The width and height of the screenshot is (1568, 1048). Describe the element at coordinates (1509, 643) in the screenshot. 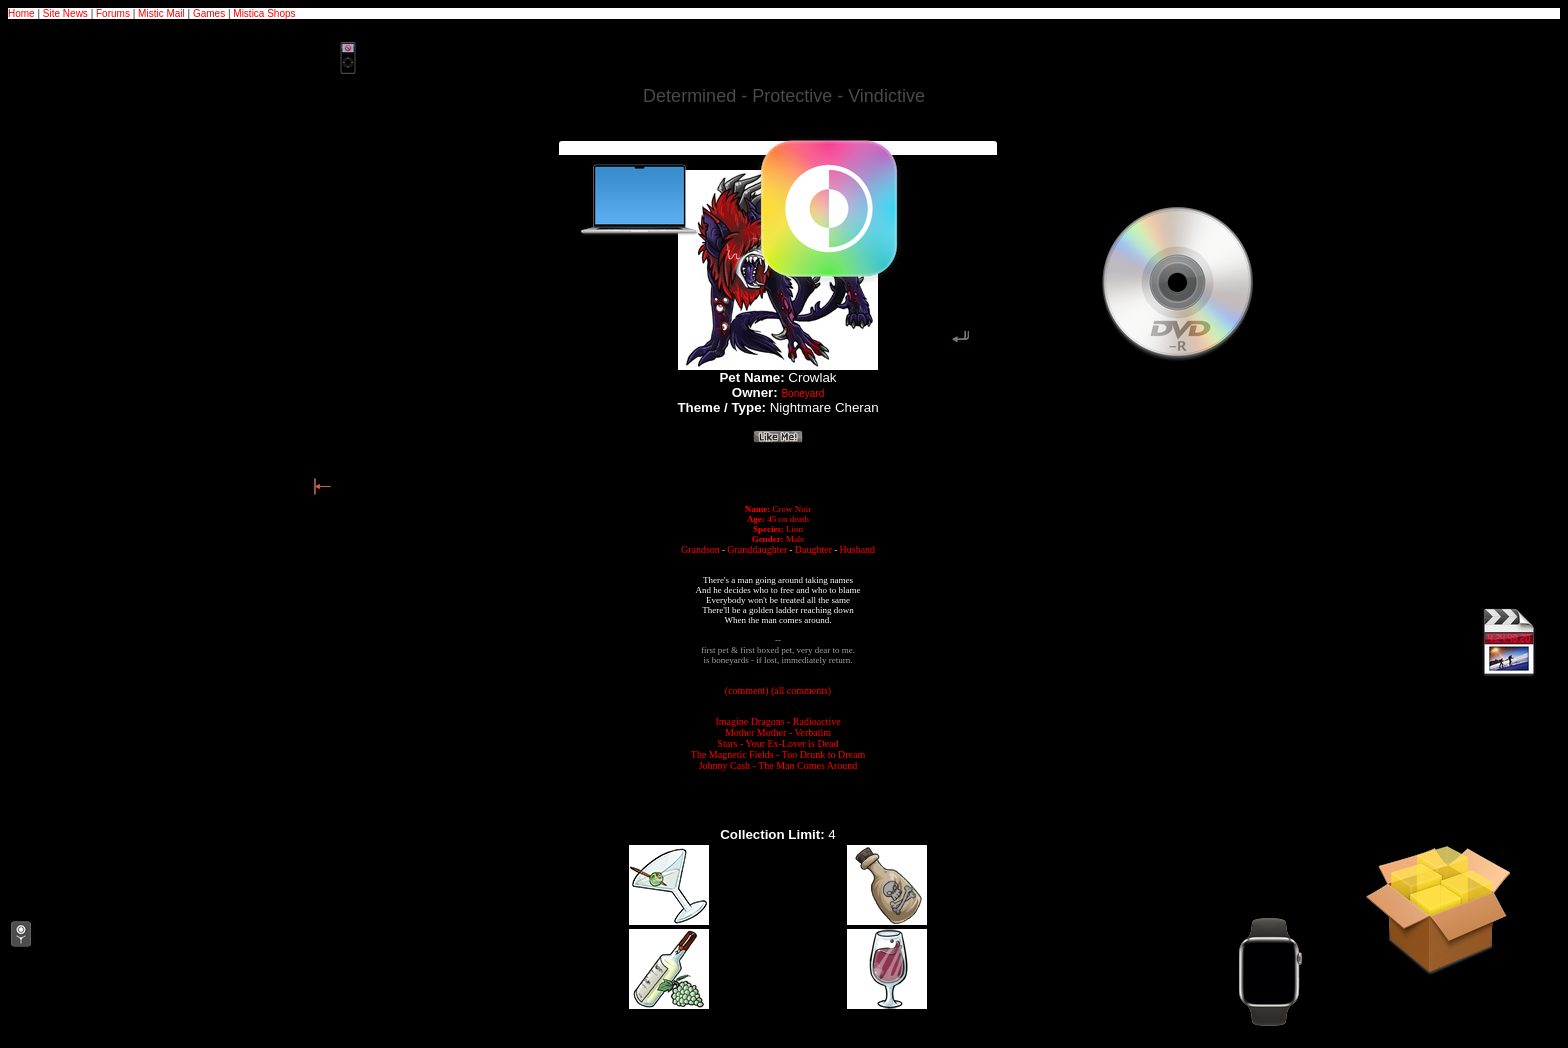

I see `open iMovie project library` at that location.